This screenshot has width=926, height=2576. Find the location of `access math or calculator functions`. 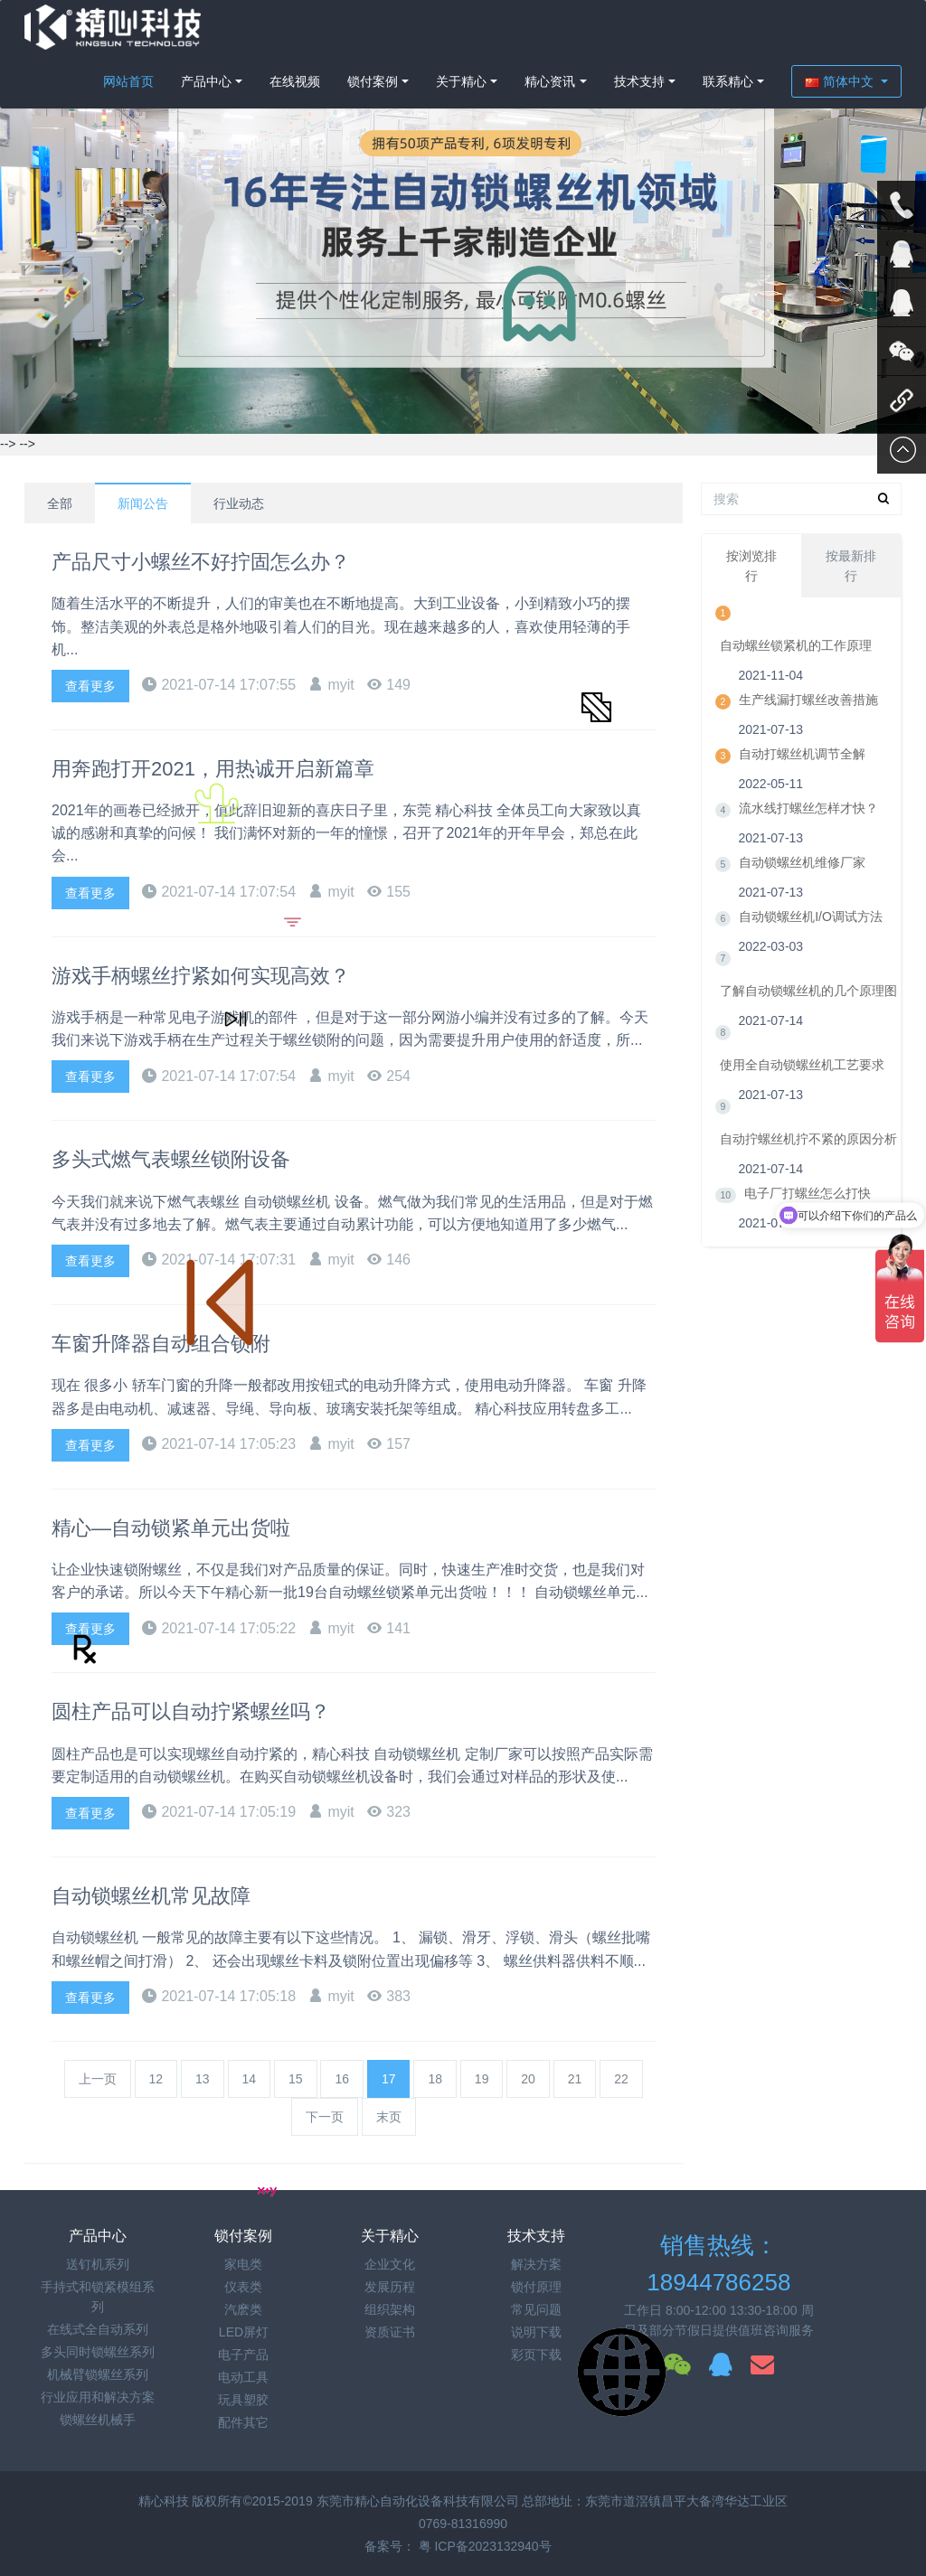

access math or calculator functions is located at coordinates (267, 2190).